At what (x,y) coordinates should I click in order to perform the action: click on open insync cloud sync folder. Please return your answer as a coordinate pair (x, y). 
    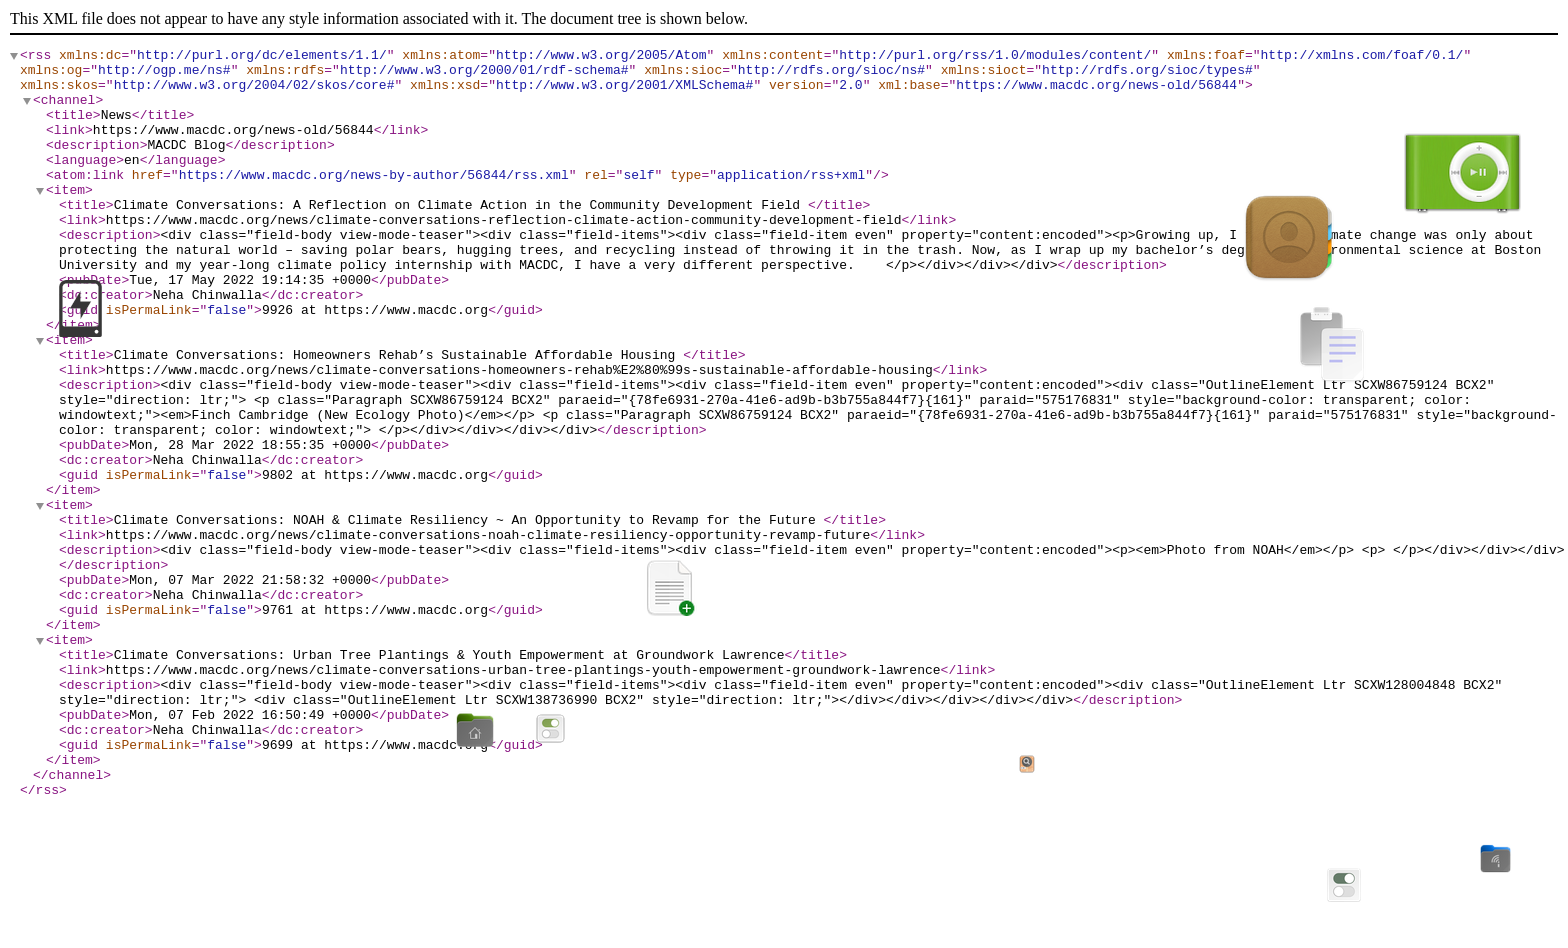
    Looking at the image, I should click on (1495, 858).